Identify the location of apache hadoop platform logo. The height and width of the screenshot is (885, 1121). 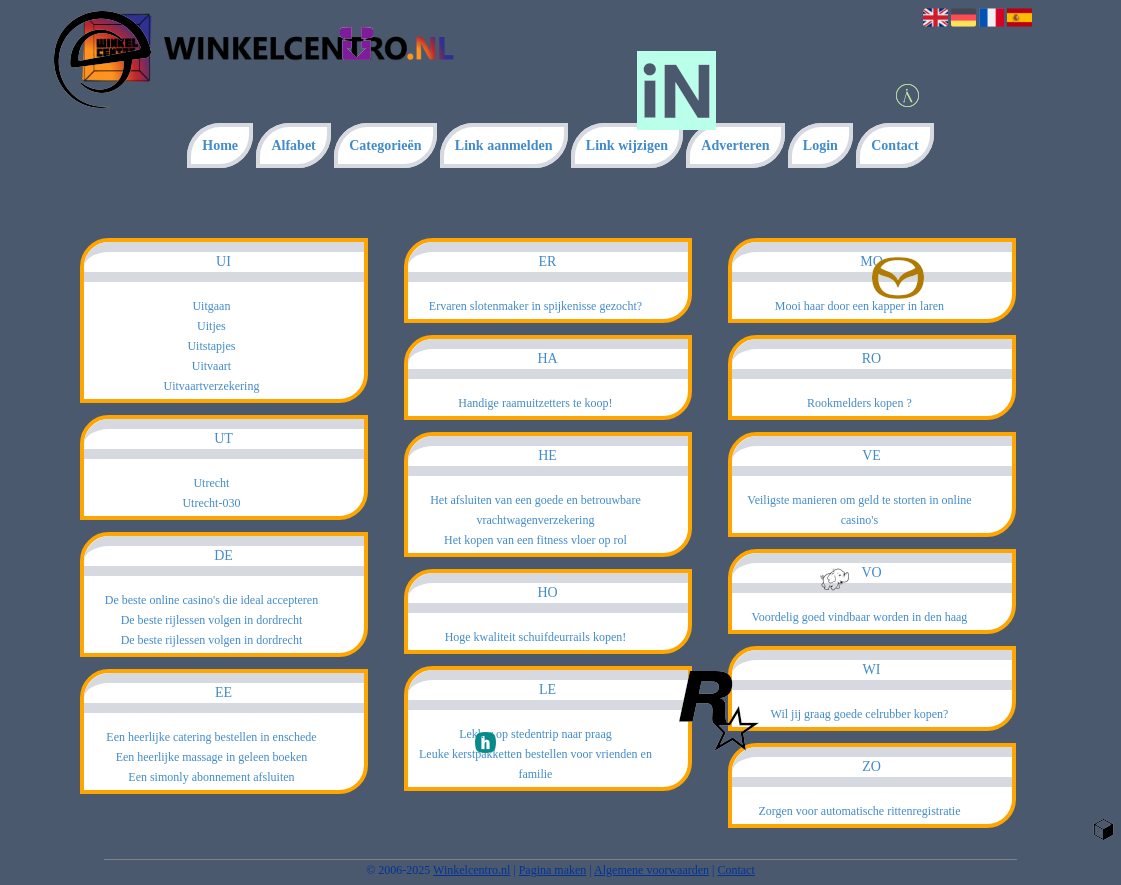
(834, 579).